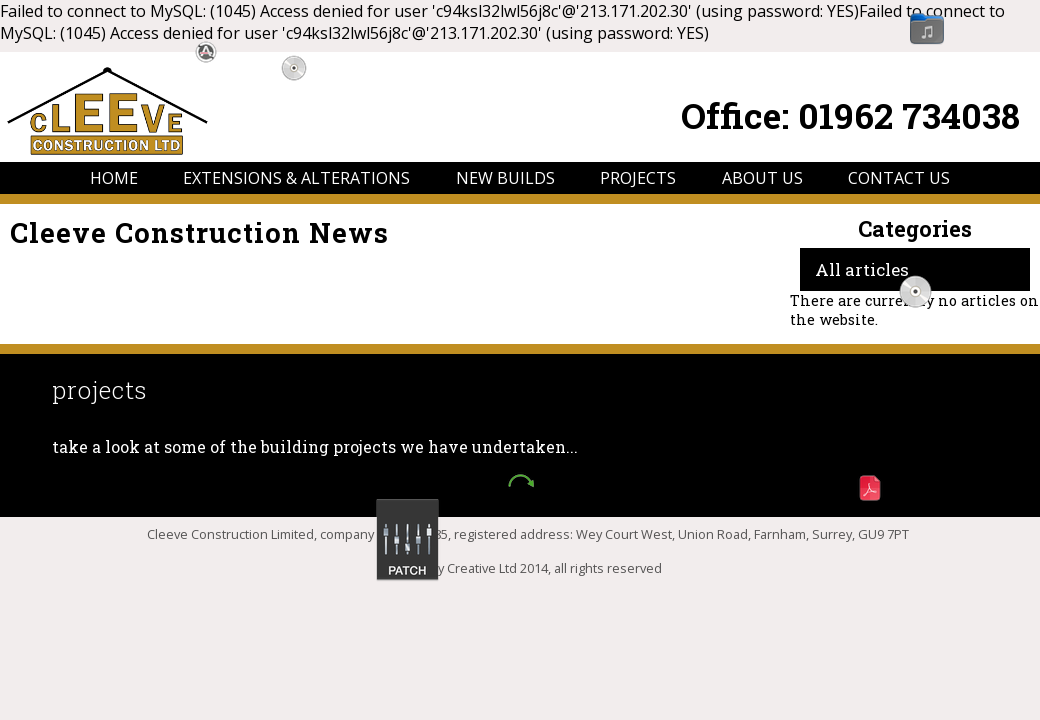 This screenshot has height=720, width=1040. Describe the element at coordinates (927, 28) in the screenshot. I see `open your music folder` at that location.